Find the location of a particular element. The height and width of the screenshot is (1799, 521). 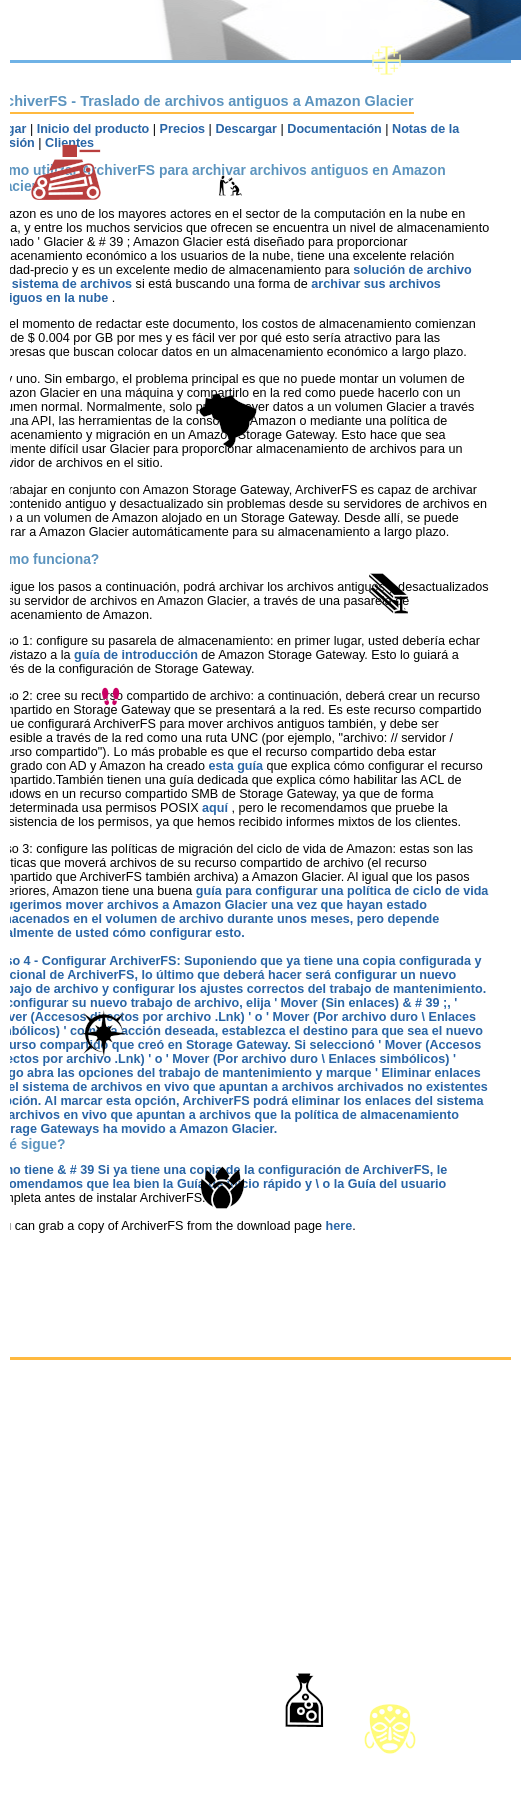

access tribal or cultural game content is located at coordinates (390, 1729).